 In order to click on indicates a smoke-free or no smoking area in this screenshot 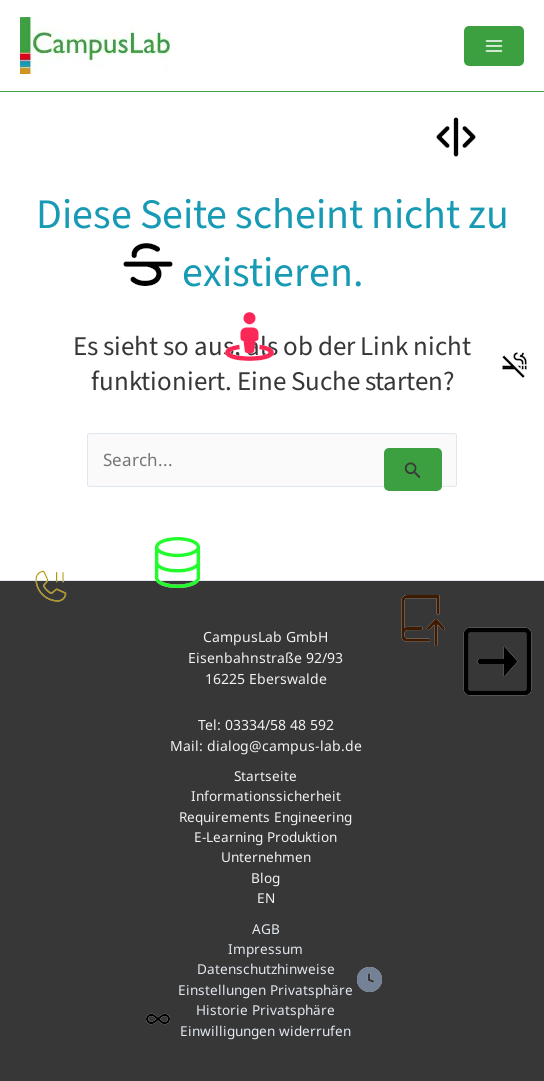, I will do `click(514, 364)`.